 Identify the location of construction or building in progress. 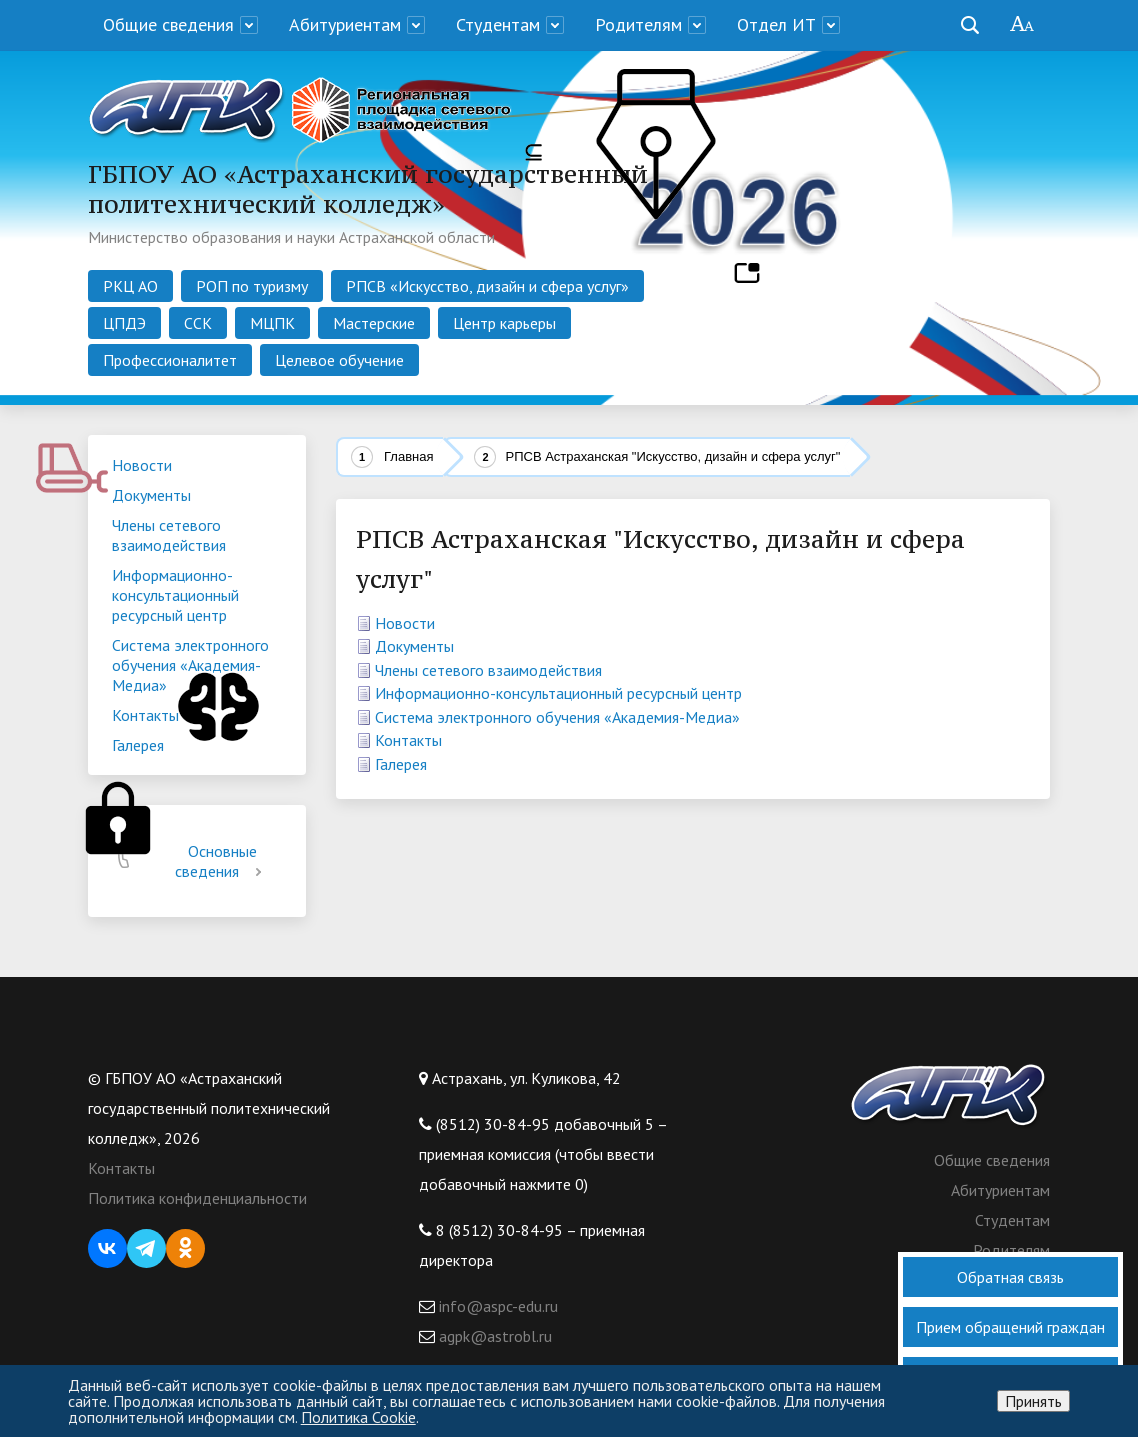
(72, 468).